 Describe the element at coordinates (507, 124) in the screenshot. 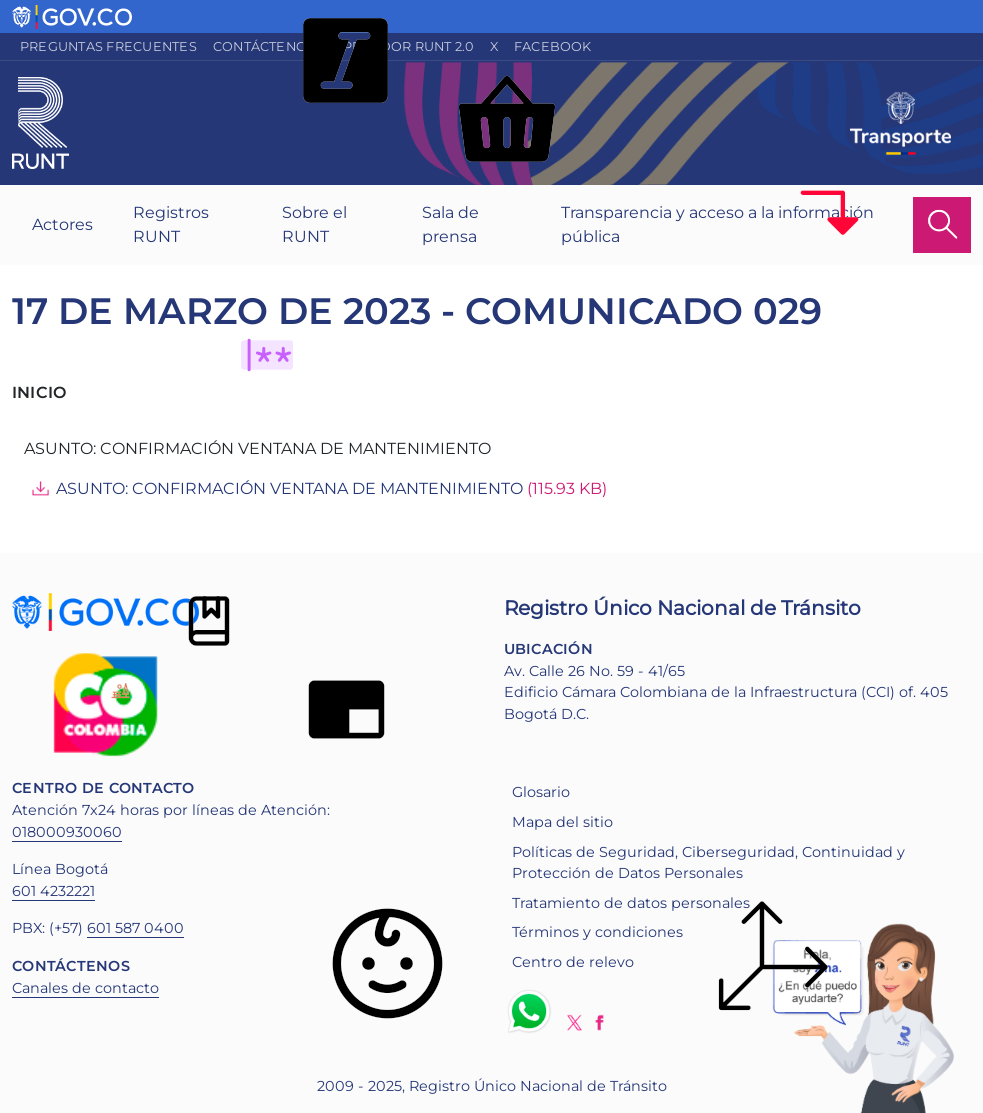

I see `view your shopping basket` at that location.